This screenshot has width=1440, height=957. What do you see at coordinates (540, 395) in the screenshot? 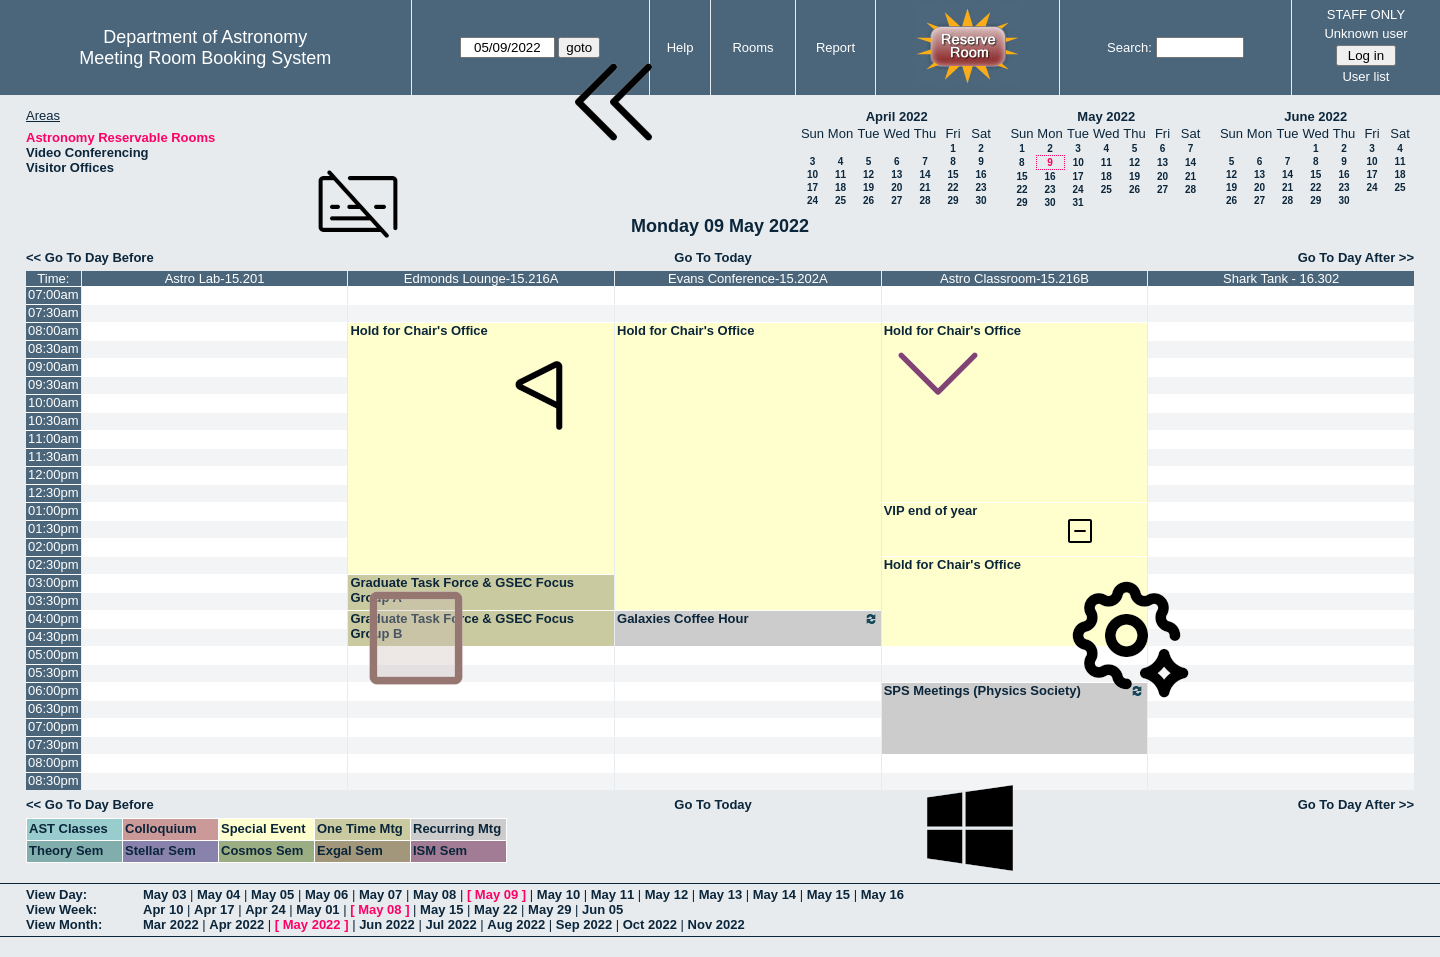
I see `mark or flag an item for review` at bounding box center [540, 395].